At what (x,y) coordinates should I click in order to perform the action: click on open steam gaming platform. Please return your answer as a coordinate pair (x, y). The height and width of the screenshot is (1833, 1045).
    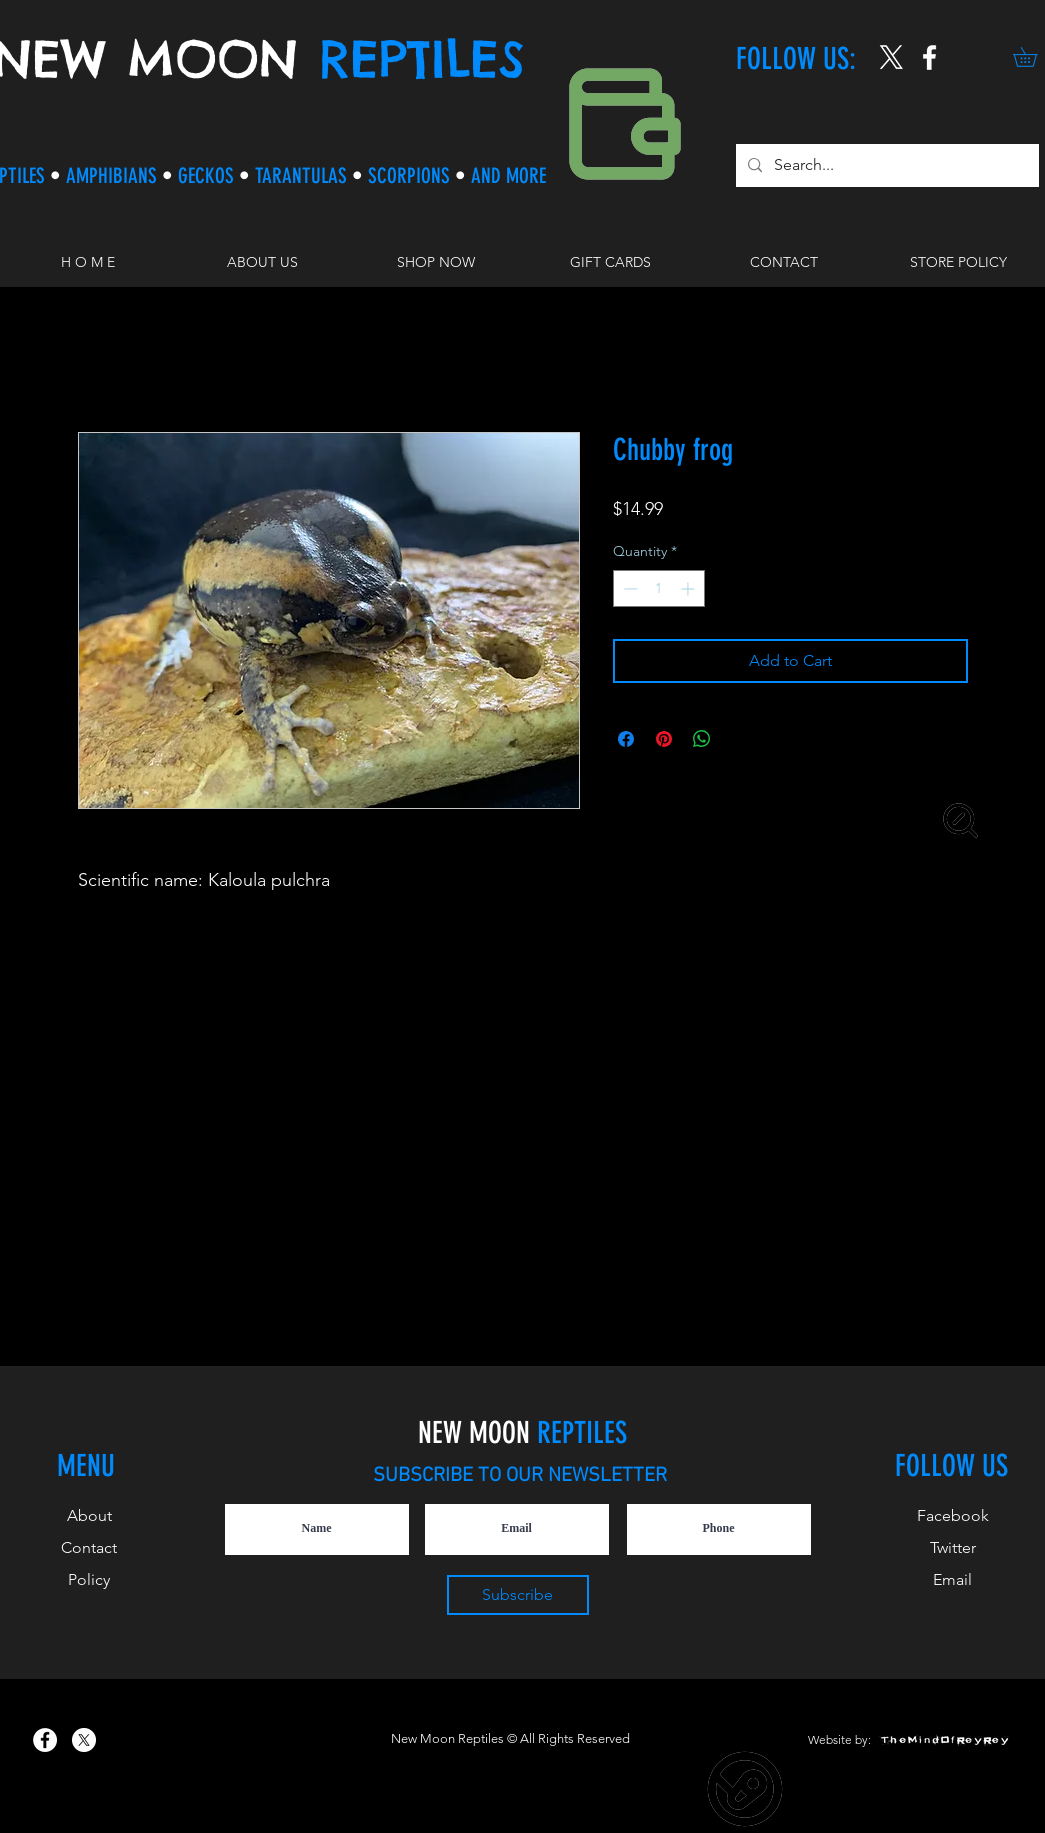
    Looking at the image, I should click on (745, 1789).